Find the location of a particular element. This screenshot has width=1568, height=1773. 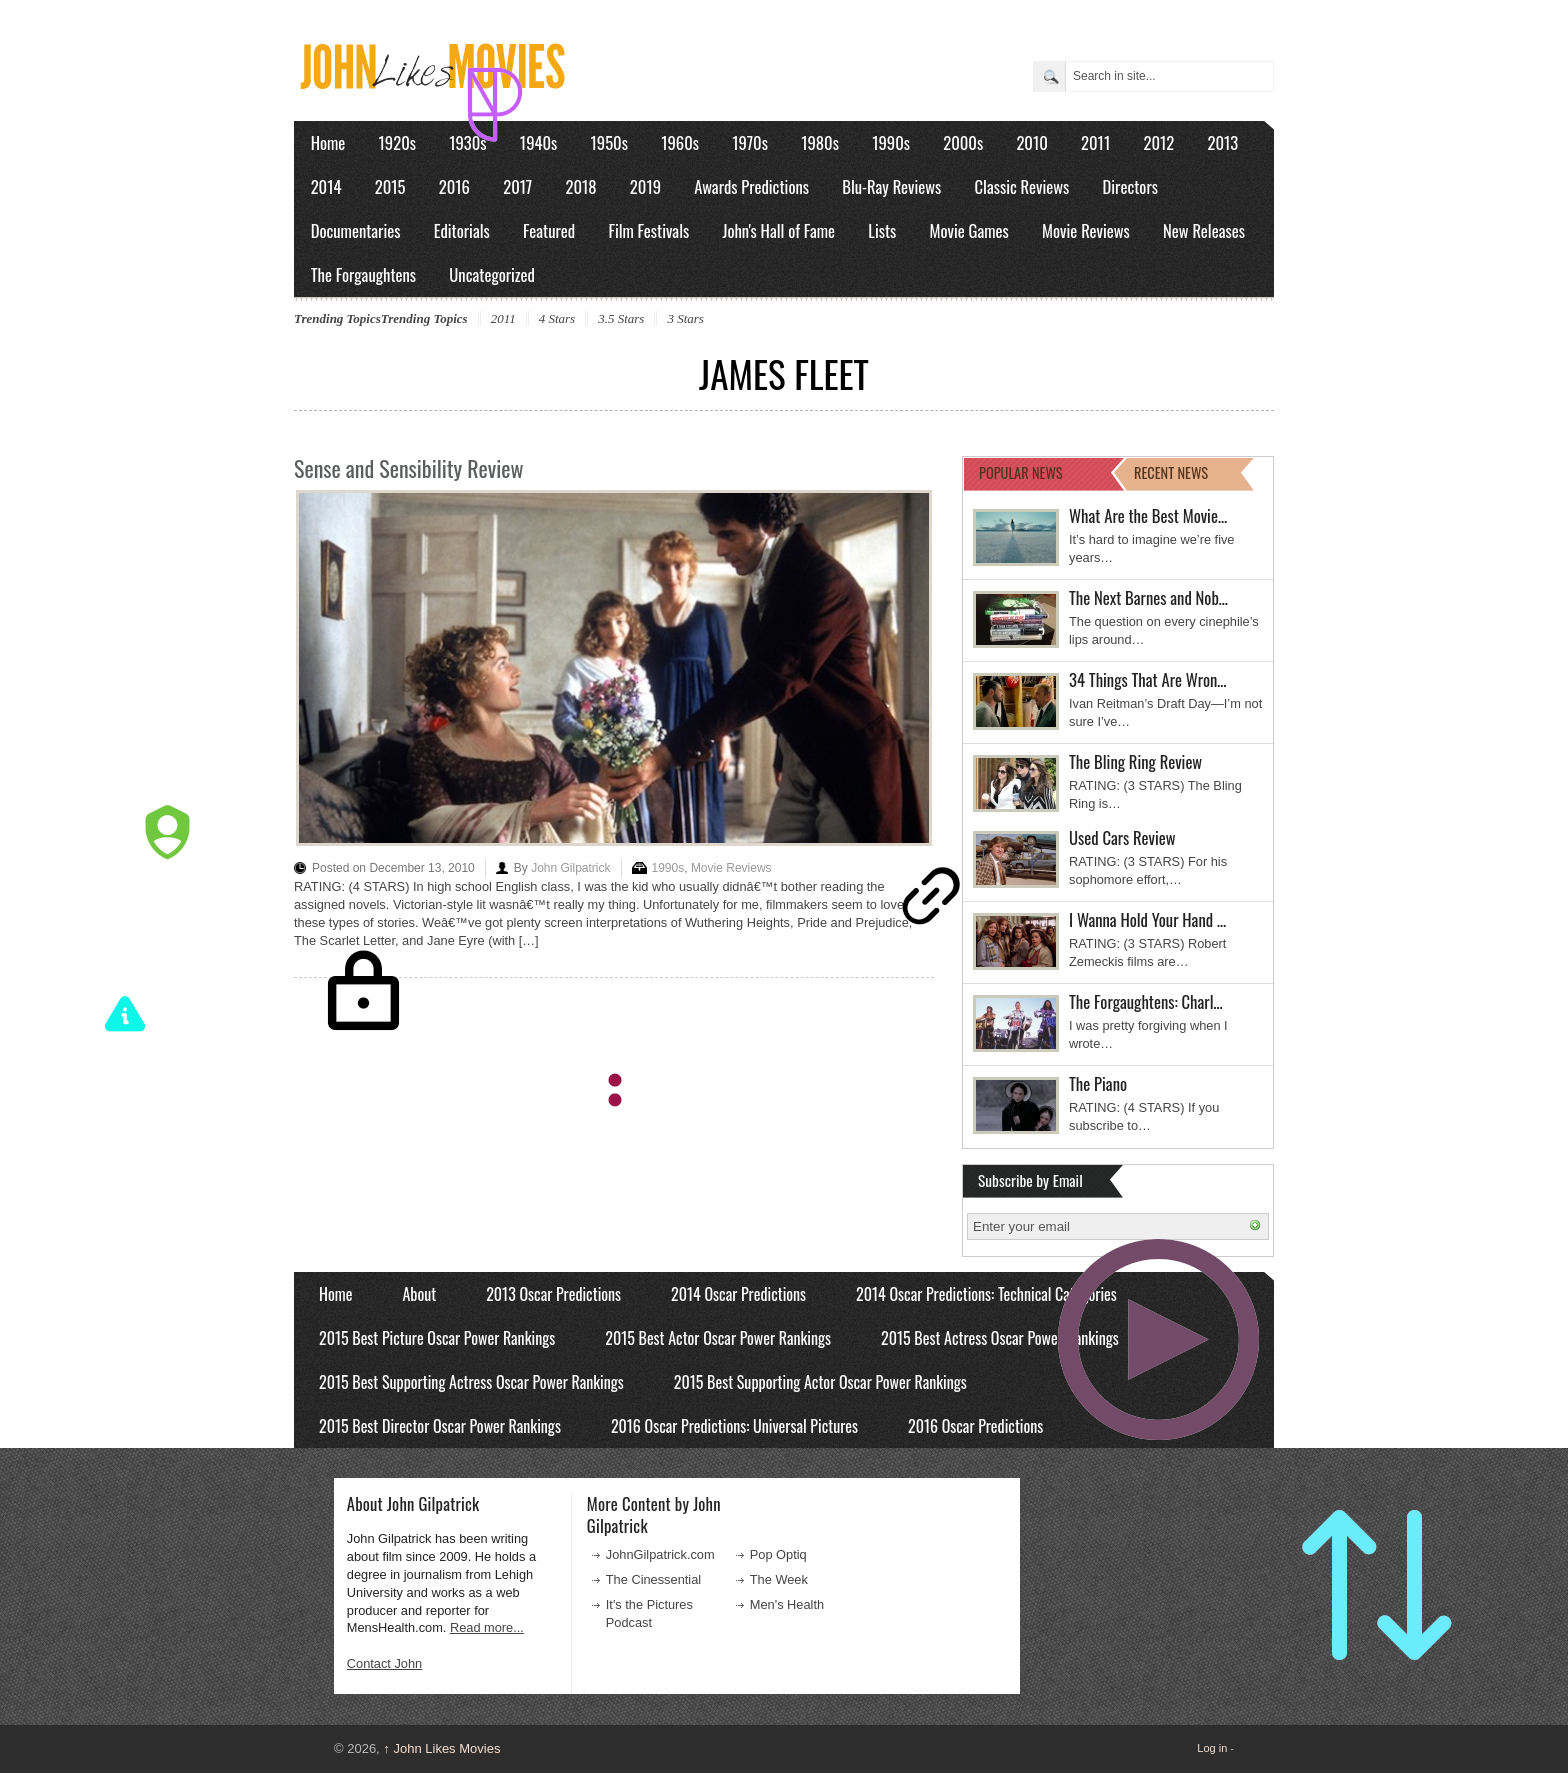

copy or share a link is located at coordinates (930, 896).